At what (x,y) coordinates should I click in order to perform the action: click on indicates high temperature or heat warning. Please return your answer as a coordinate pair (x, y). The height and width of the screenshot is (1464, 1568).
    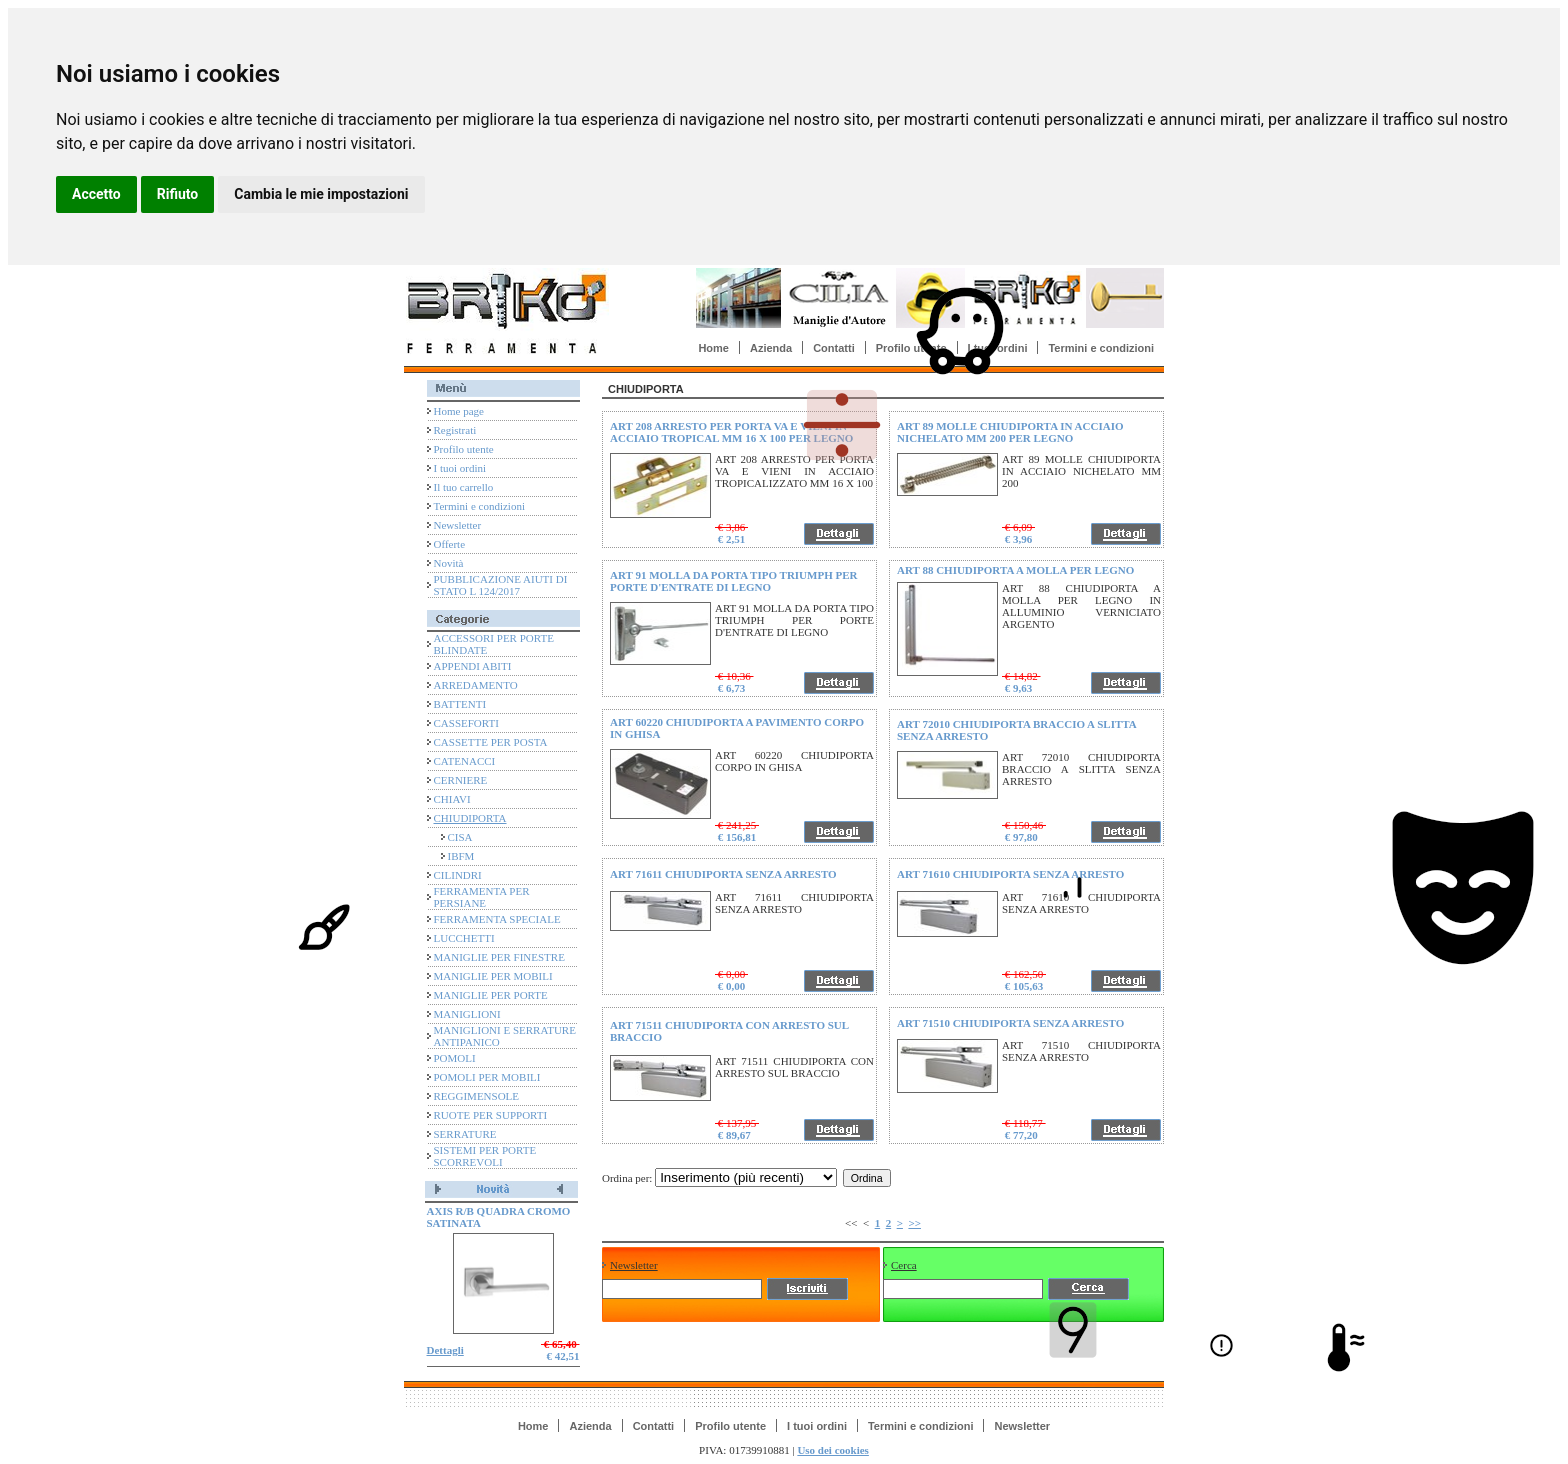
    Looking at the image, I should click on (1340, 1347).